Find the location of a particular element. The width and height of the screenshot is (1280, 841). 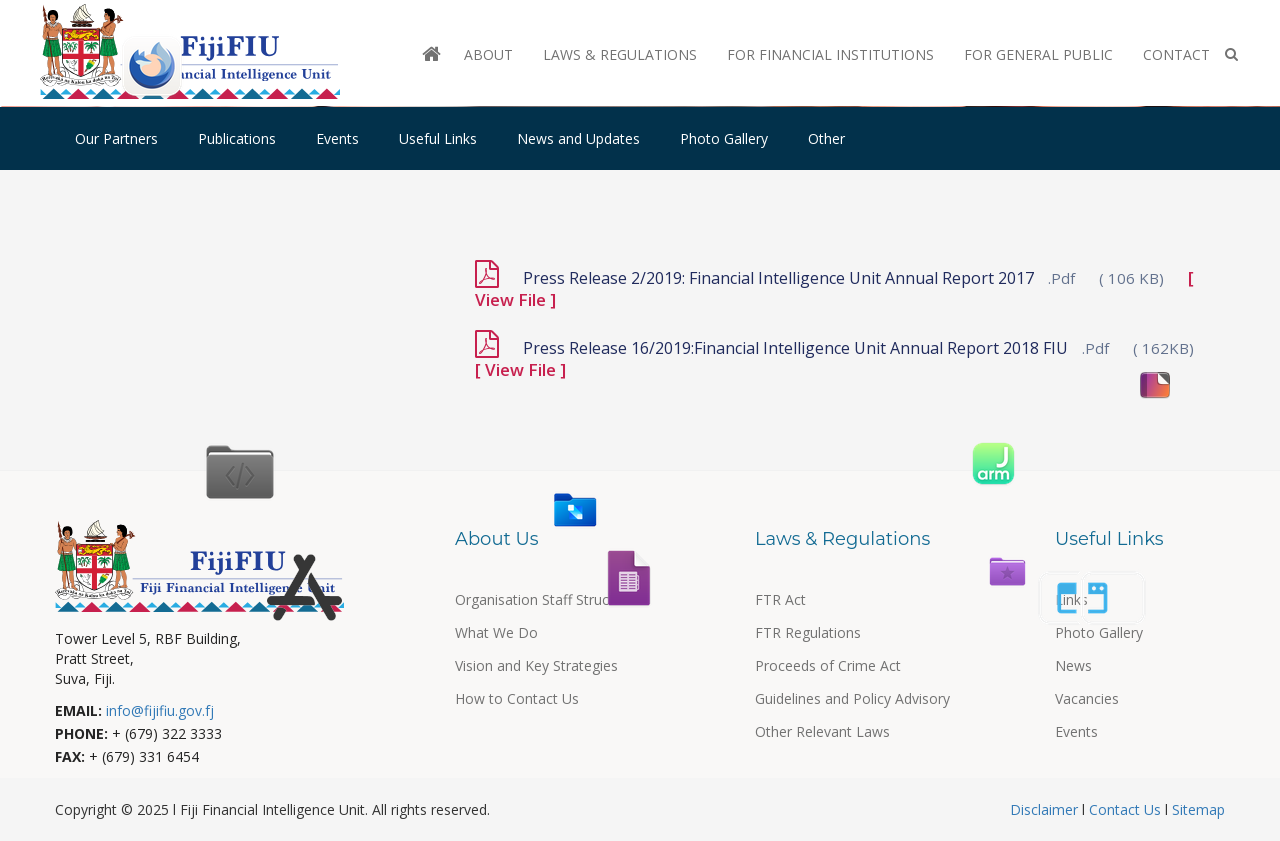

open Firefox Aurora browser is located at coordinates (152, 66).